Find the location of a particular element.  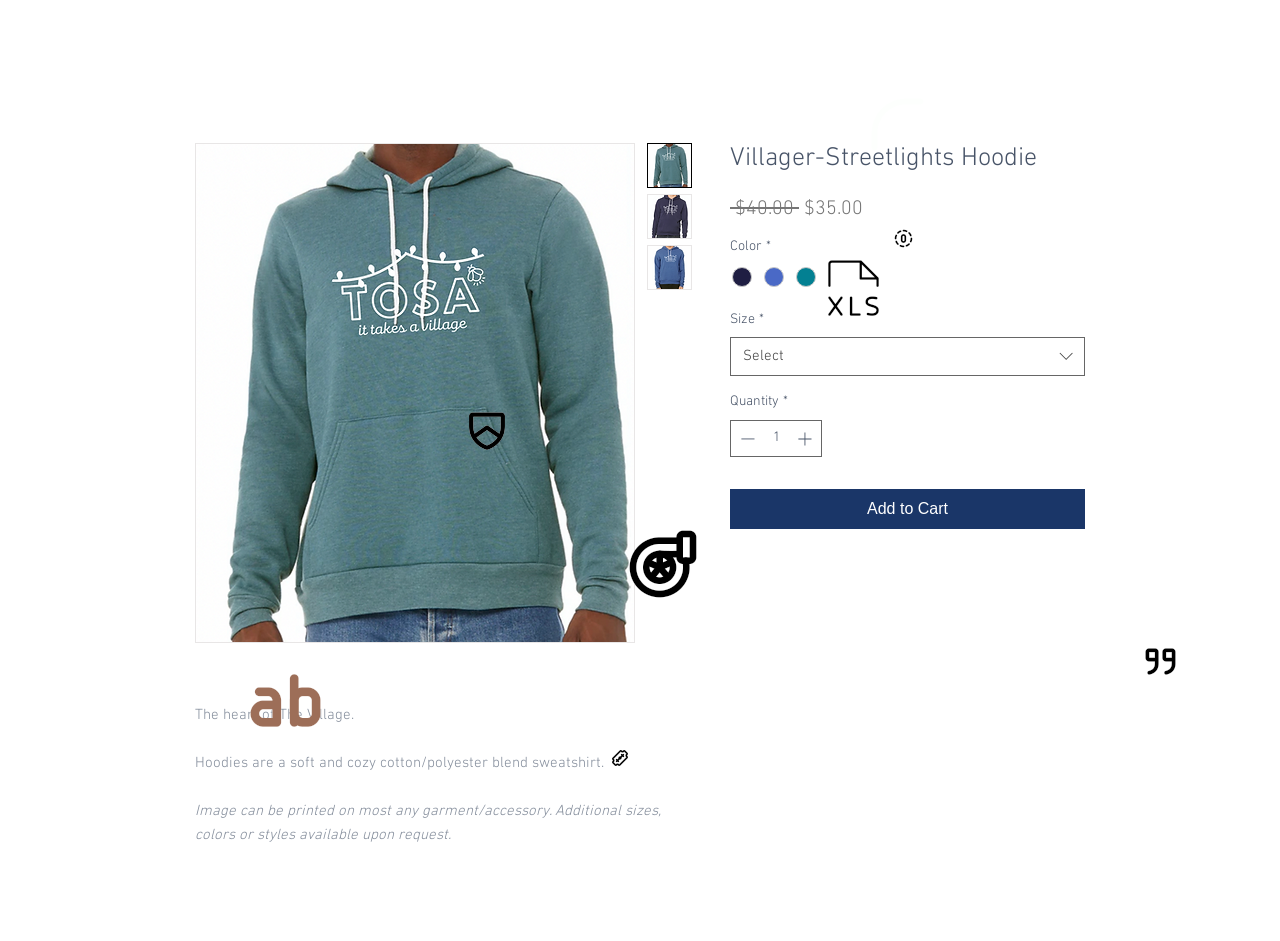

apply rounded corner radius to element is located at coordinates (897, 124).